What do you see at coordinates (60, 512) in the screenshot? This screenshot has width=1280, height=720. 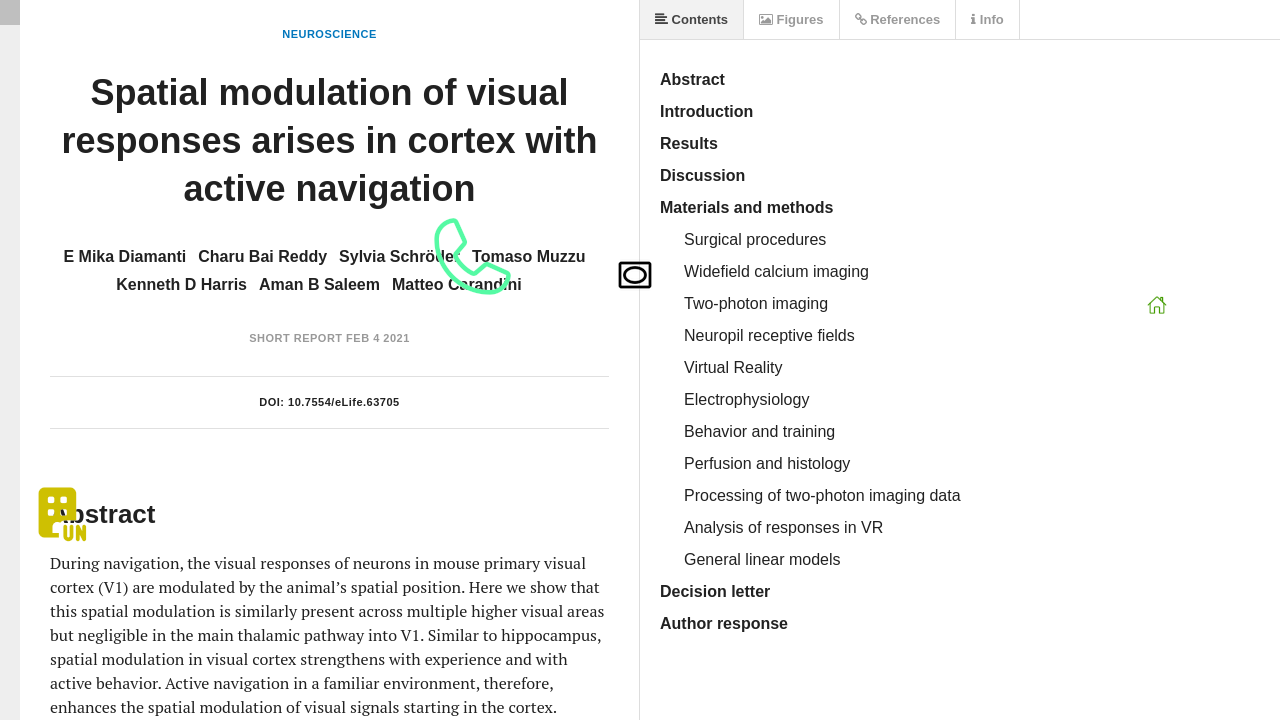 I see `access united nations building or headquarters` at bounding box center [60, 512].